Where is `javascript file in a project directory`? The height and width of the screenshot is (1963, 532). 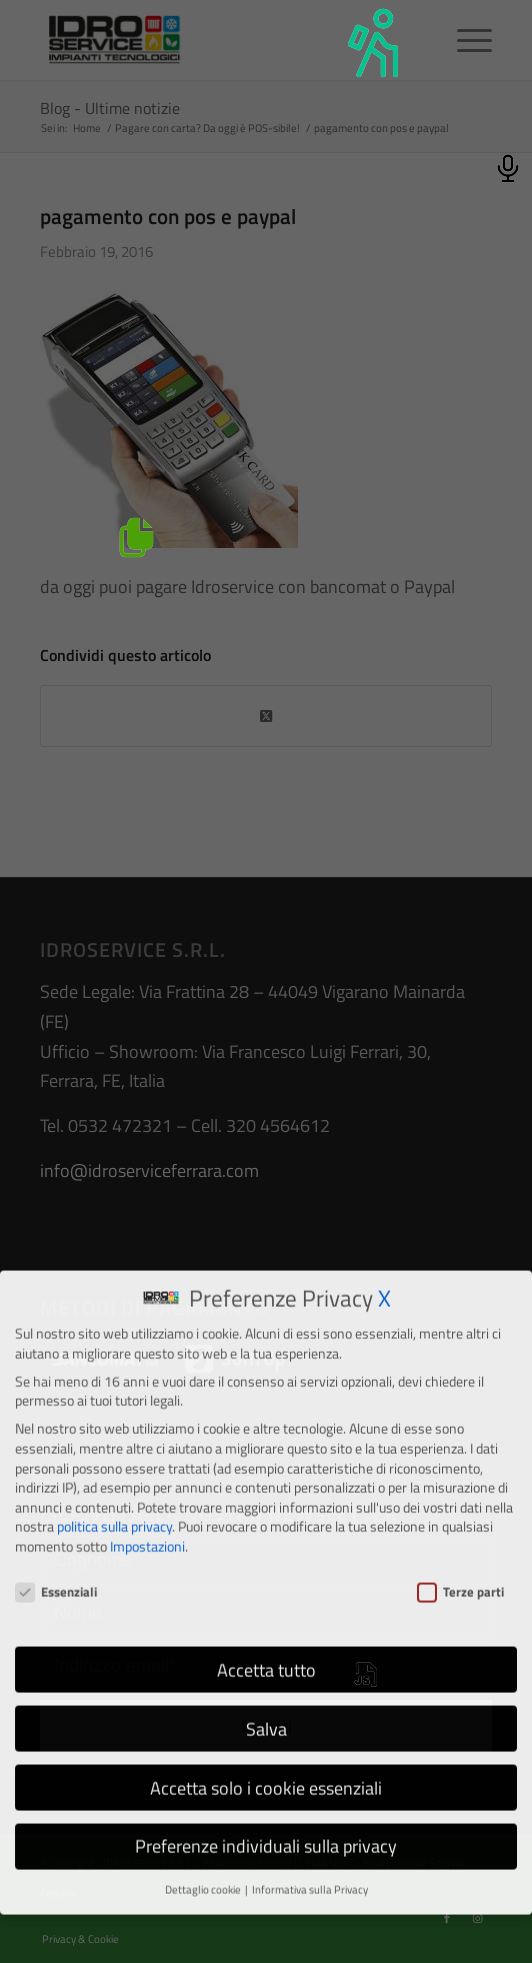 javascript file in a project directory is located at coordinates (366, 1674).